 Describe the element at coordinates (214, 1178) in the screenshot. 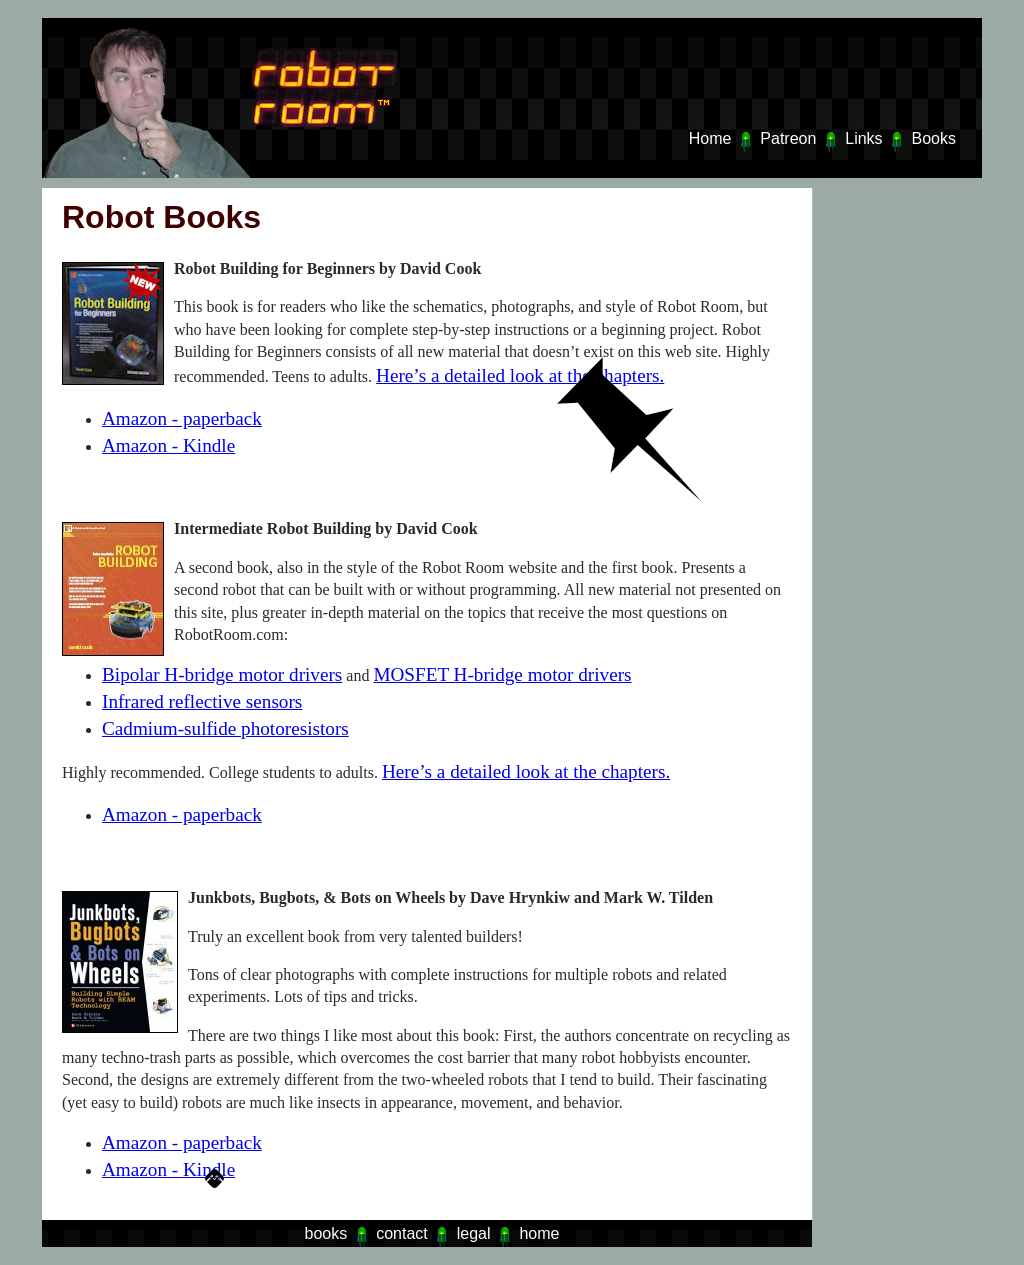

I see `mongoose.ws logo` at that location.